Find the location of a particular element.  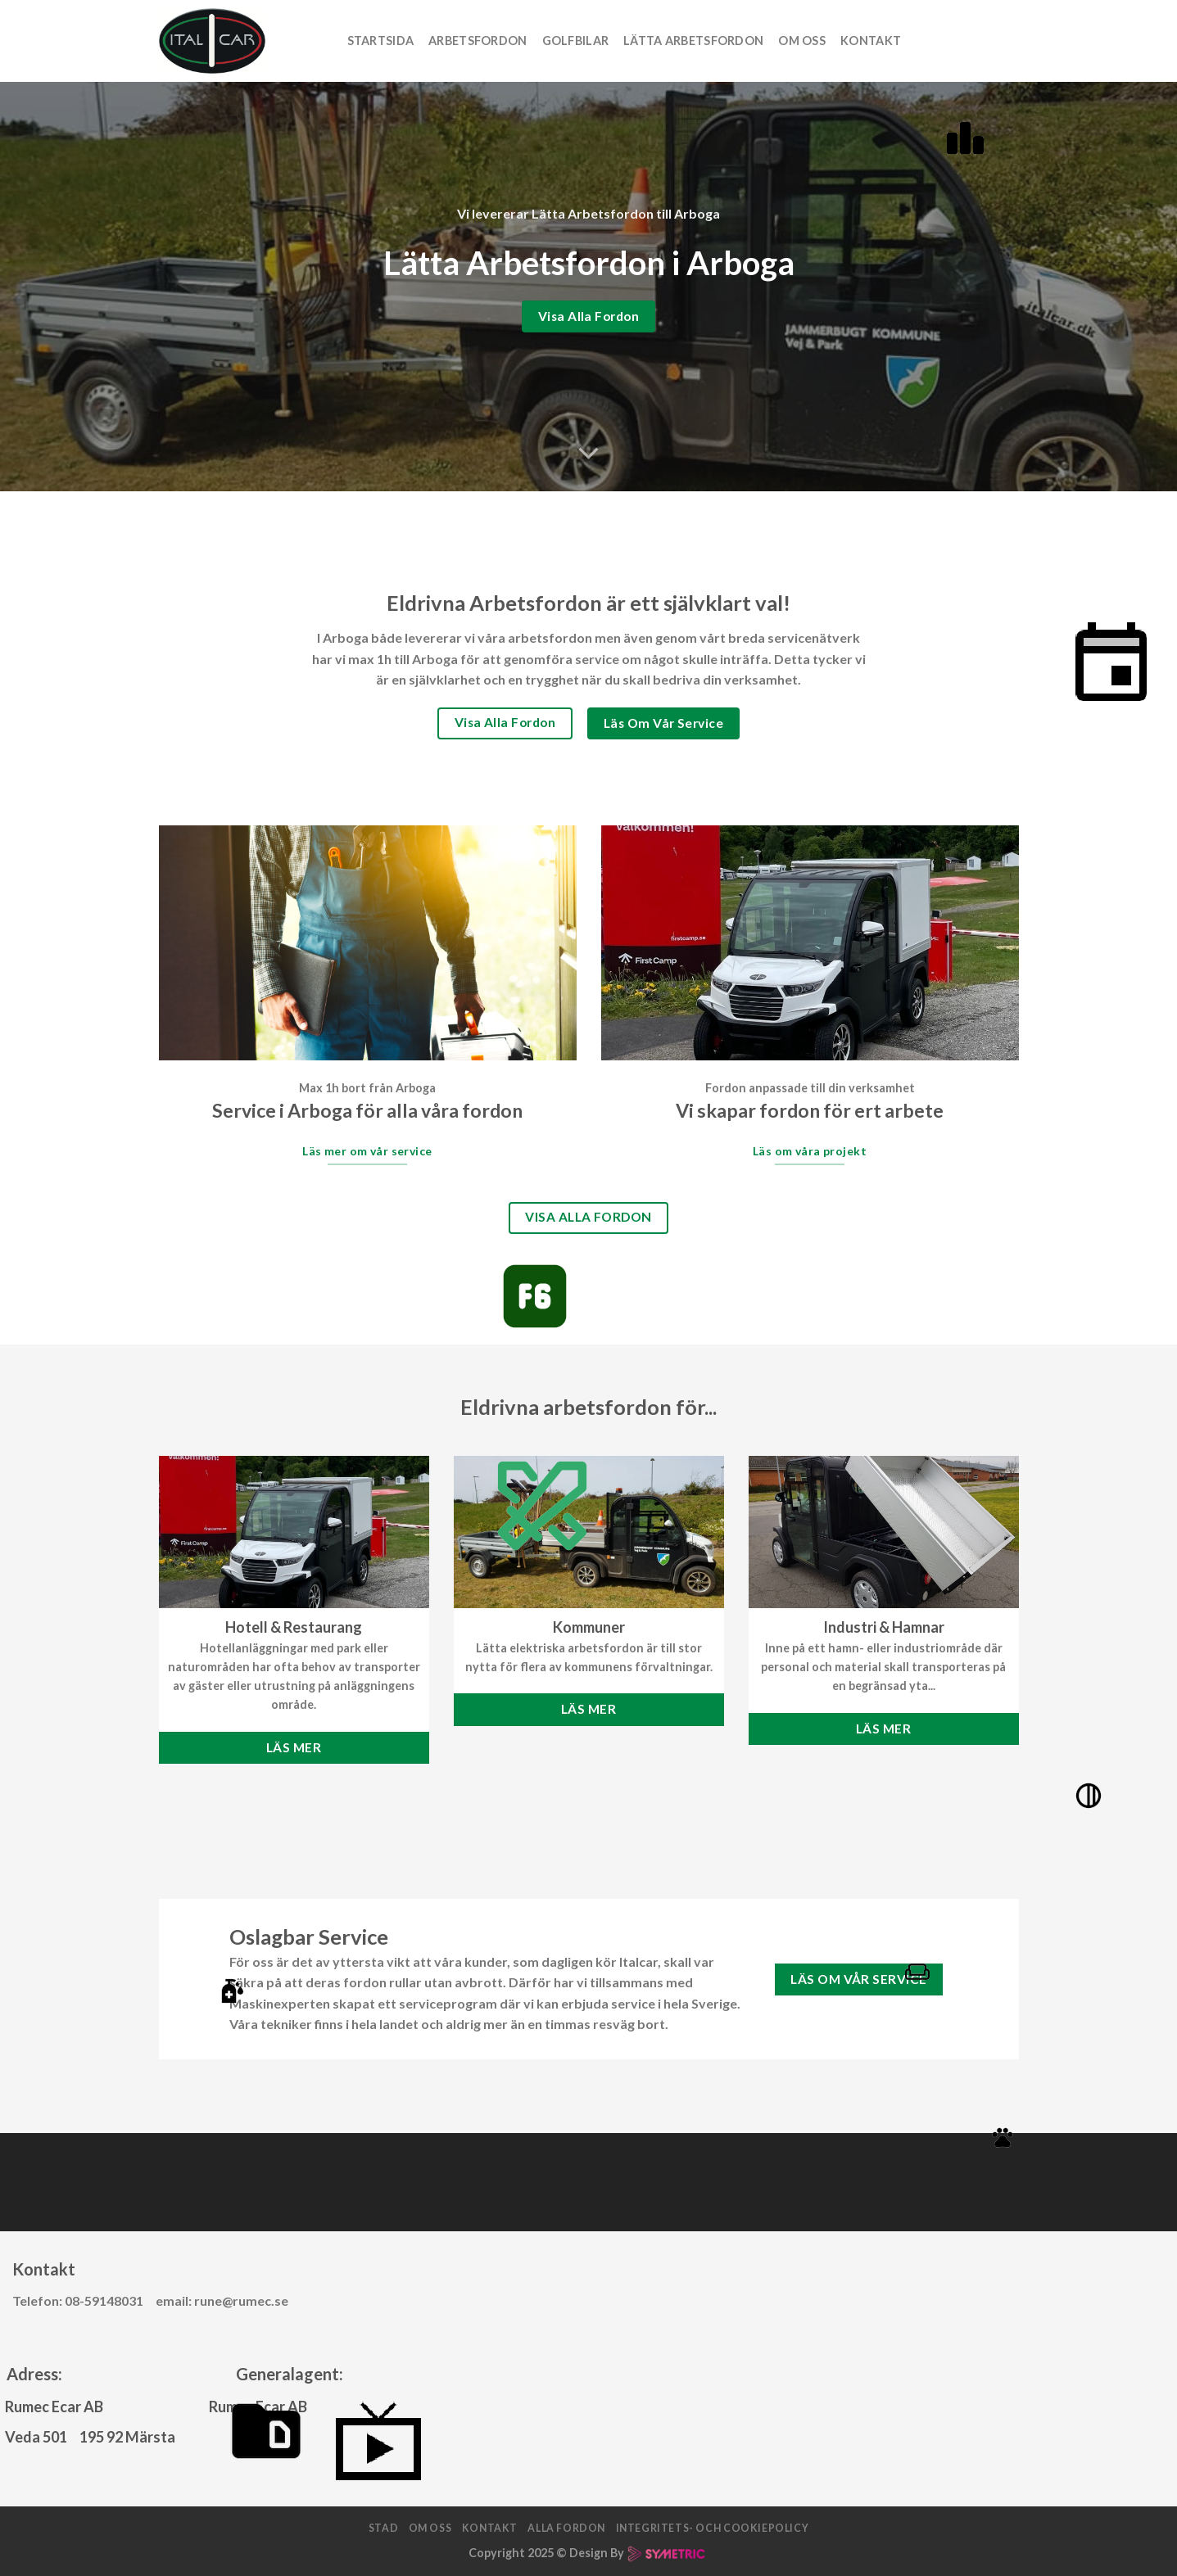

access saved code snippets is located at coordinates (266, 2431).